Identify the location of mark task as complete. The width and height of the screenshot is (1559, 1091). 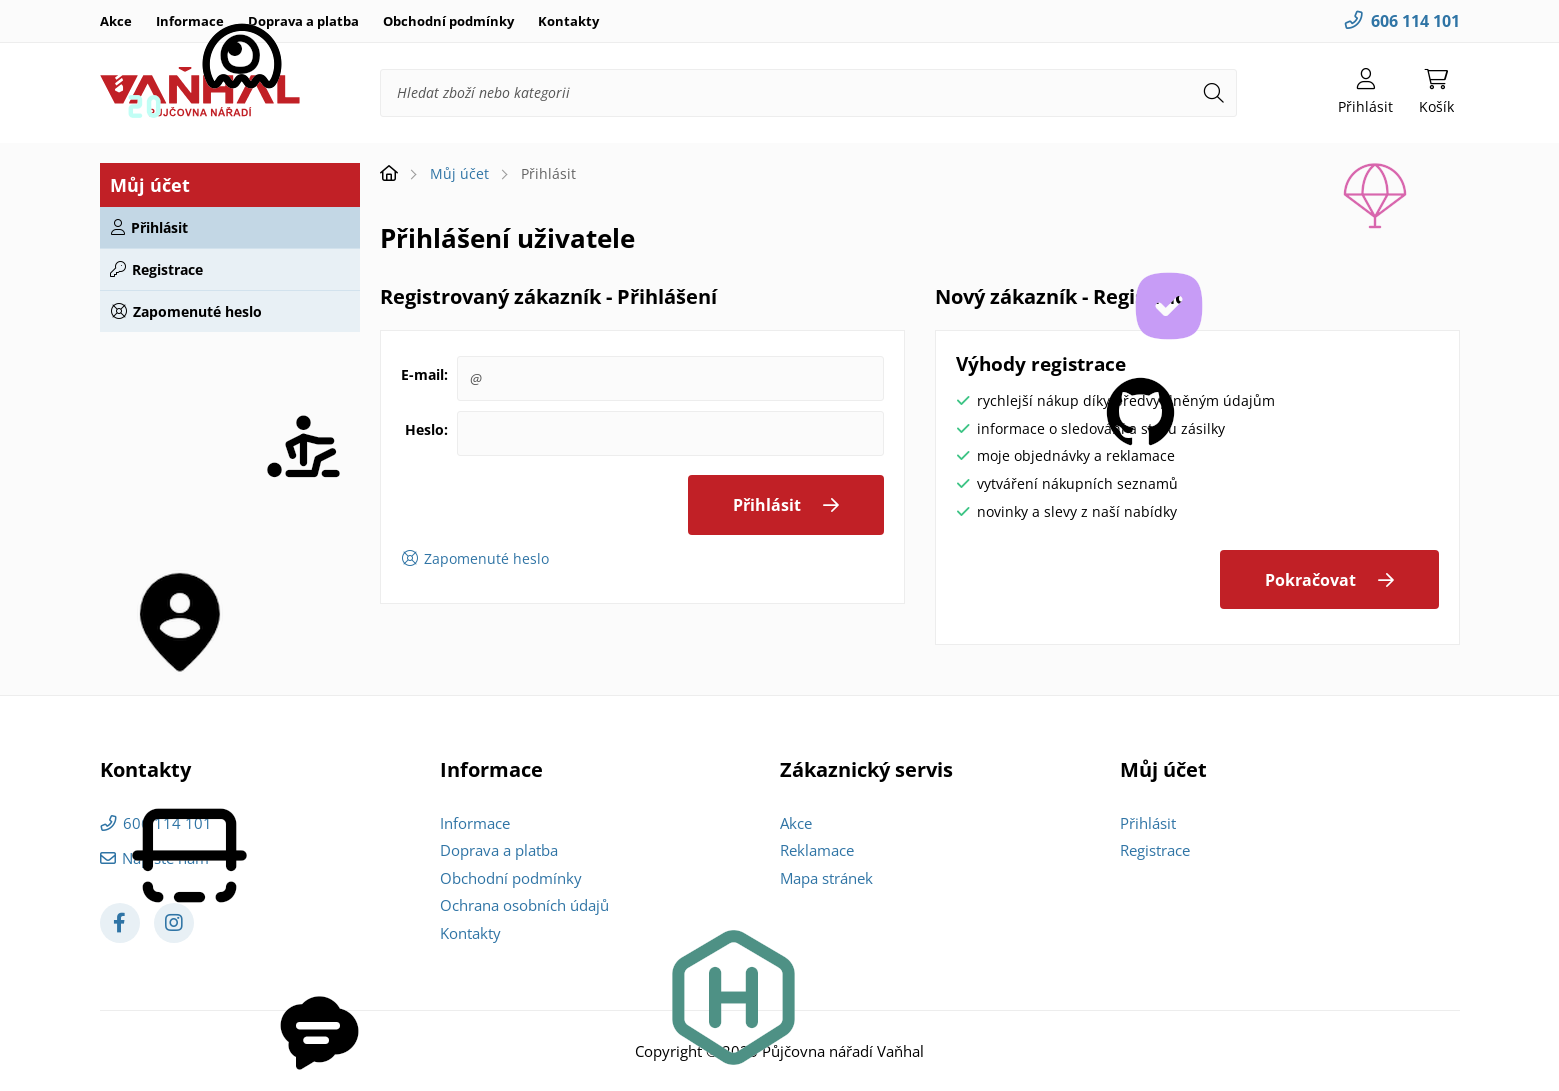
(1169, 306).